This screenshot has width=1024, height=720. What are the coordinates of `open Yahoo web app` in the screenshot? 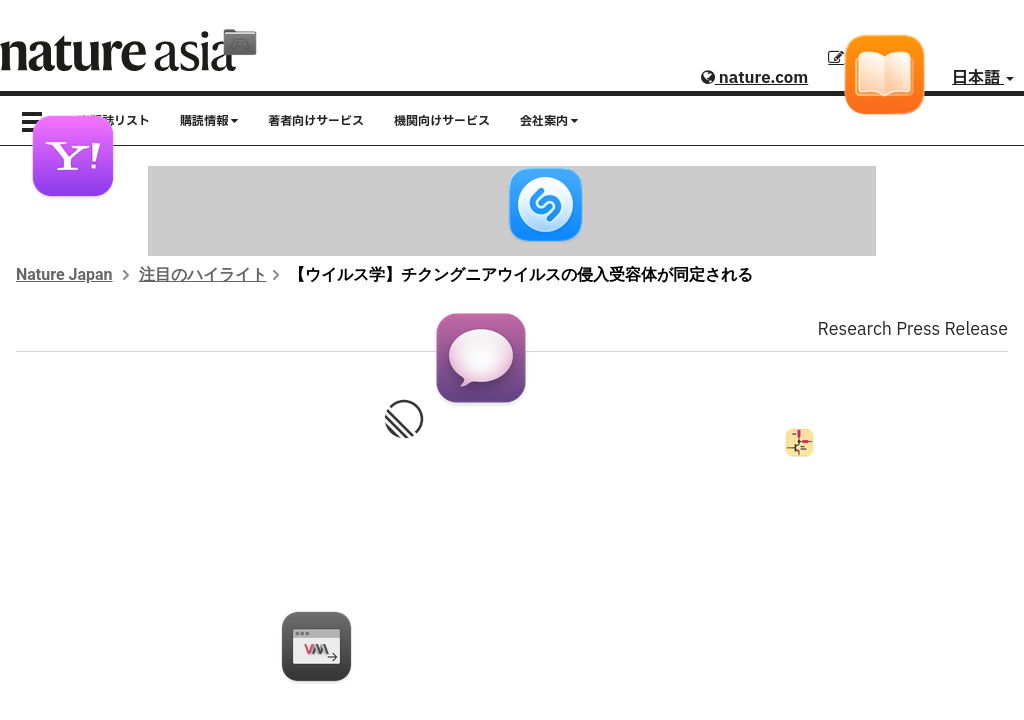 It's located at (73, 156).